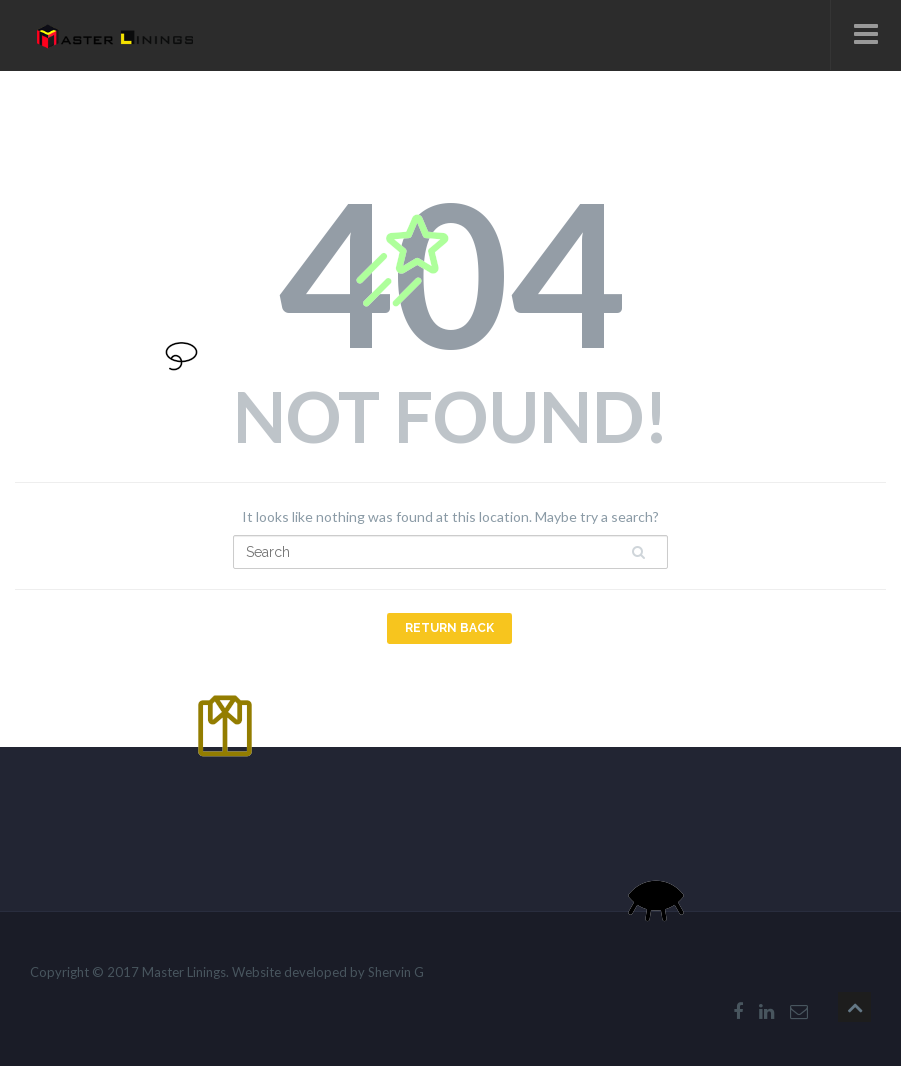  What do you see at coordinates (181, 354) in the screenshot?
I see `use lasso selection tool` at bounding box center [181, 354].